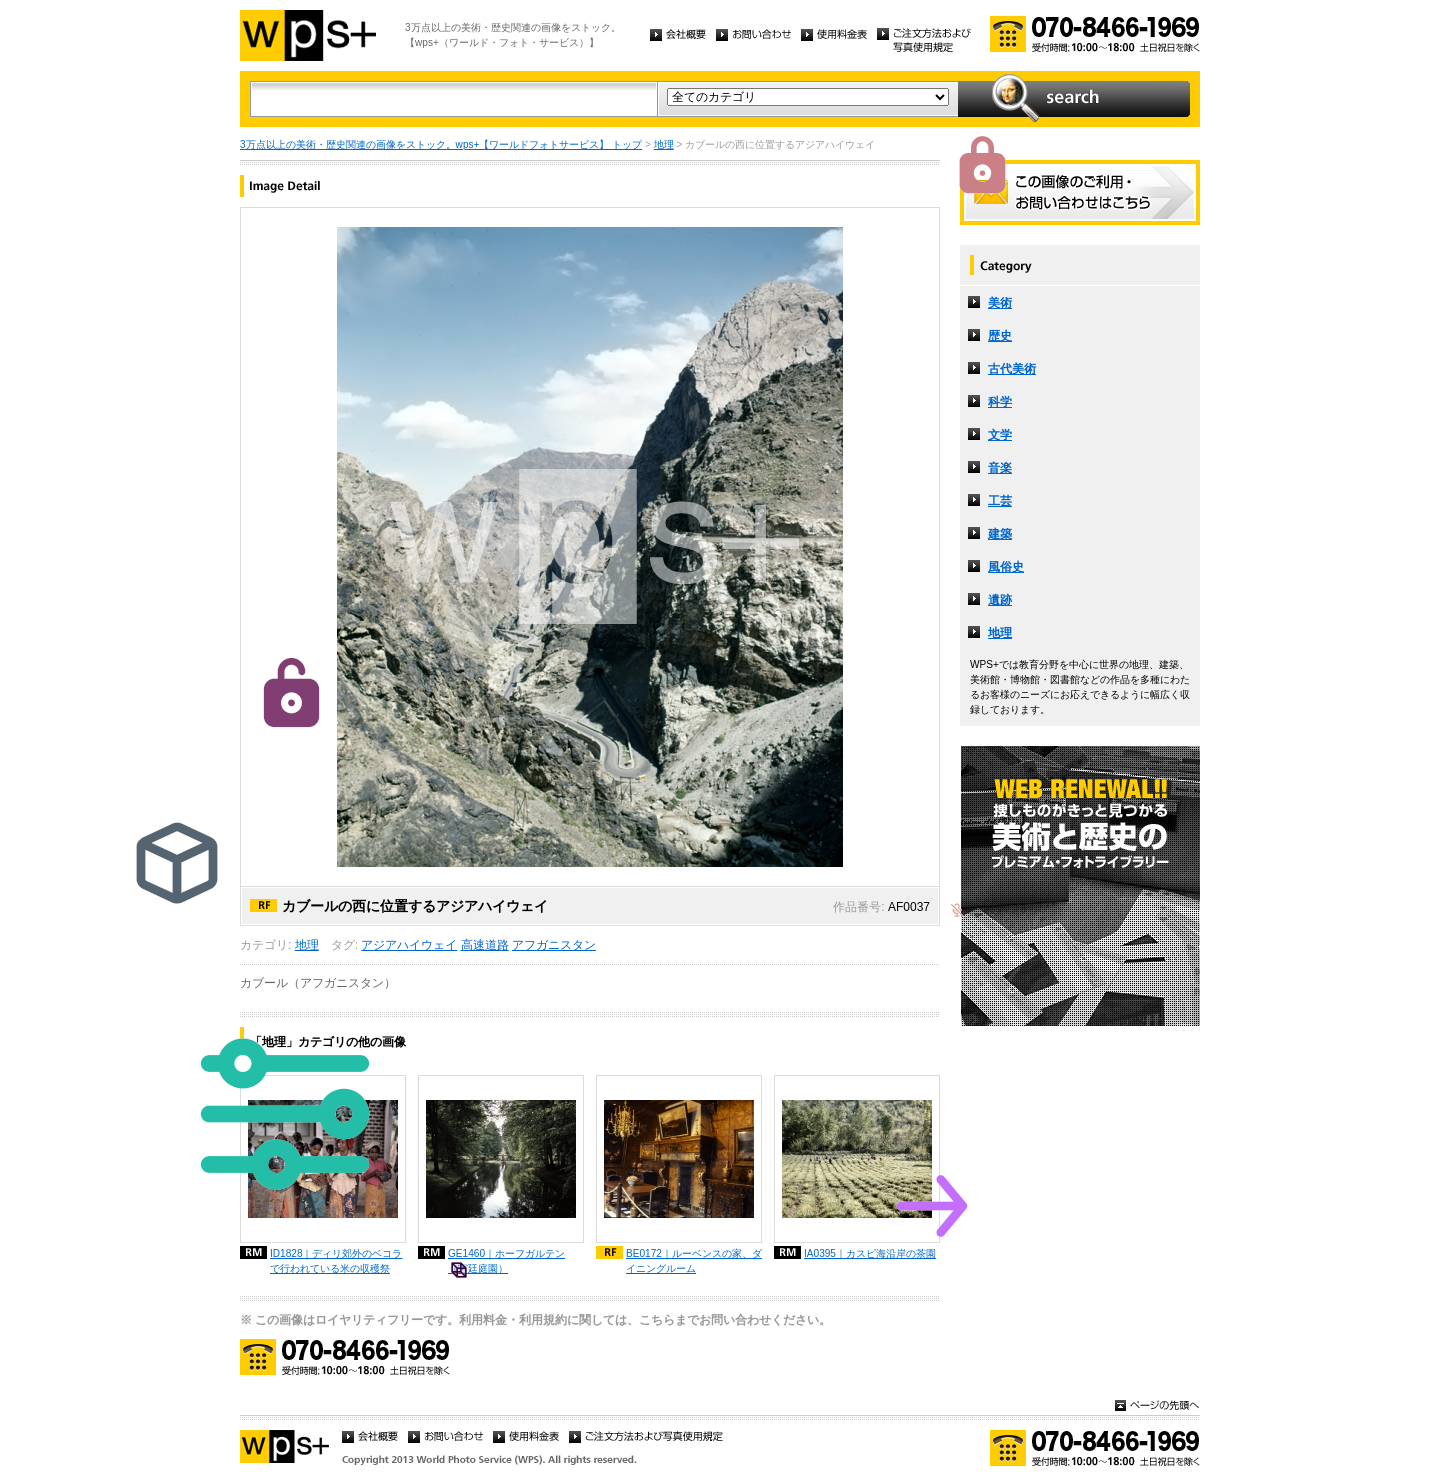 This screenshot has width=1440, height=1476. Describe the element at coordinates (982, 164) in the screenshot. I see `lock or secure this item` at that location.